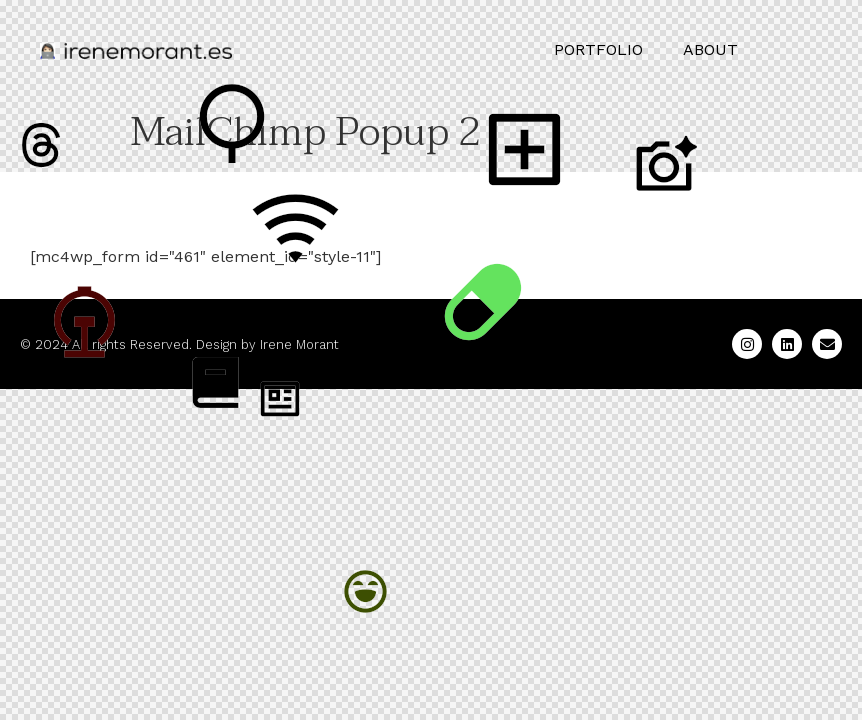  What do you see at coordinates (295, 228) in the screenshot?
I see `indicates wireless network connection status` at bounding box center [295, 228].